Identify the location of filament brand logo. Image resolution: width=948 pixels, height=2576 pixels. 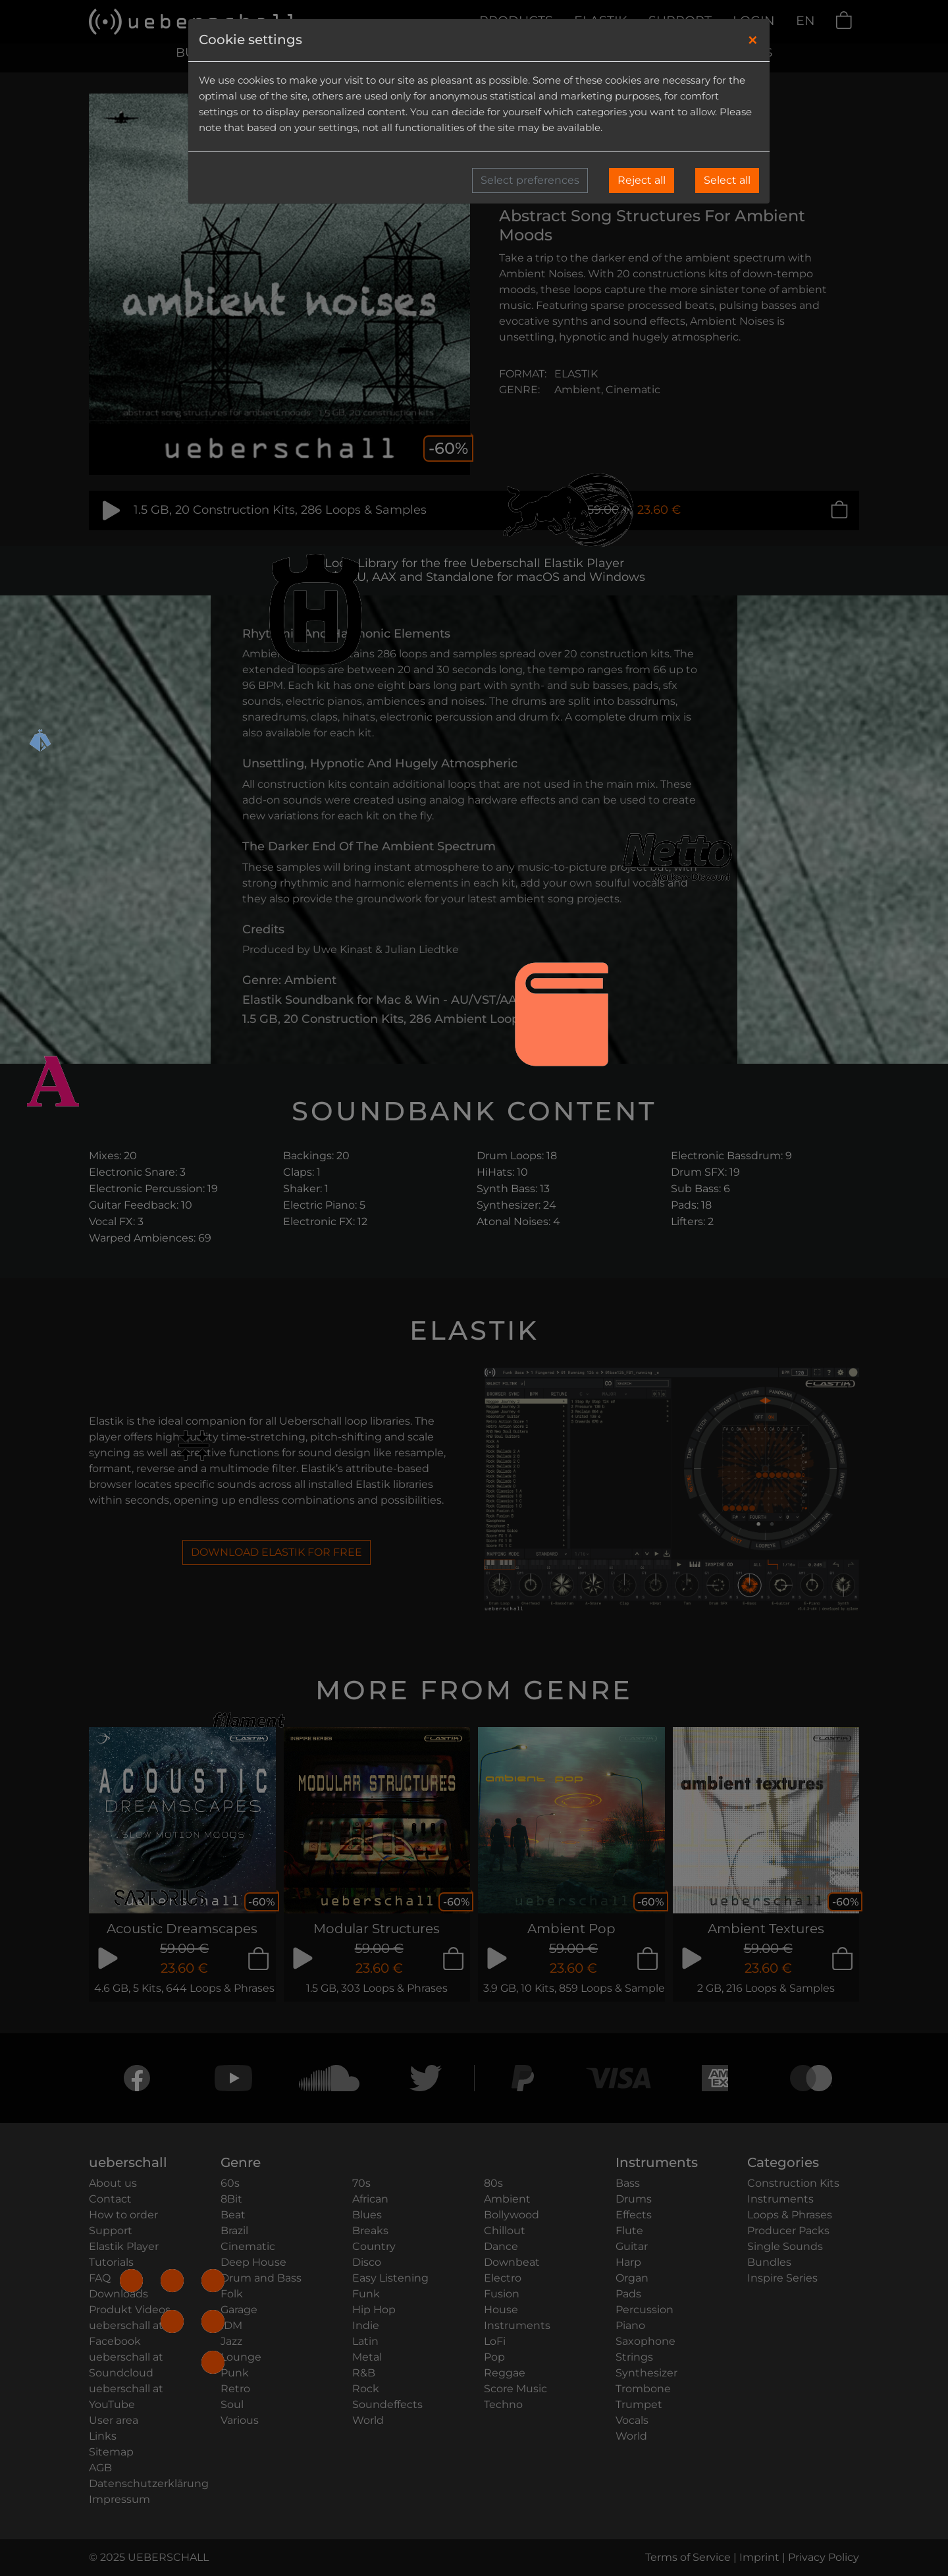
(249, 1720).